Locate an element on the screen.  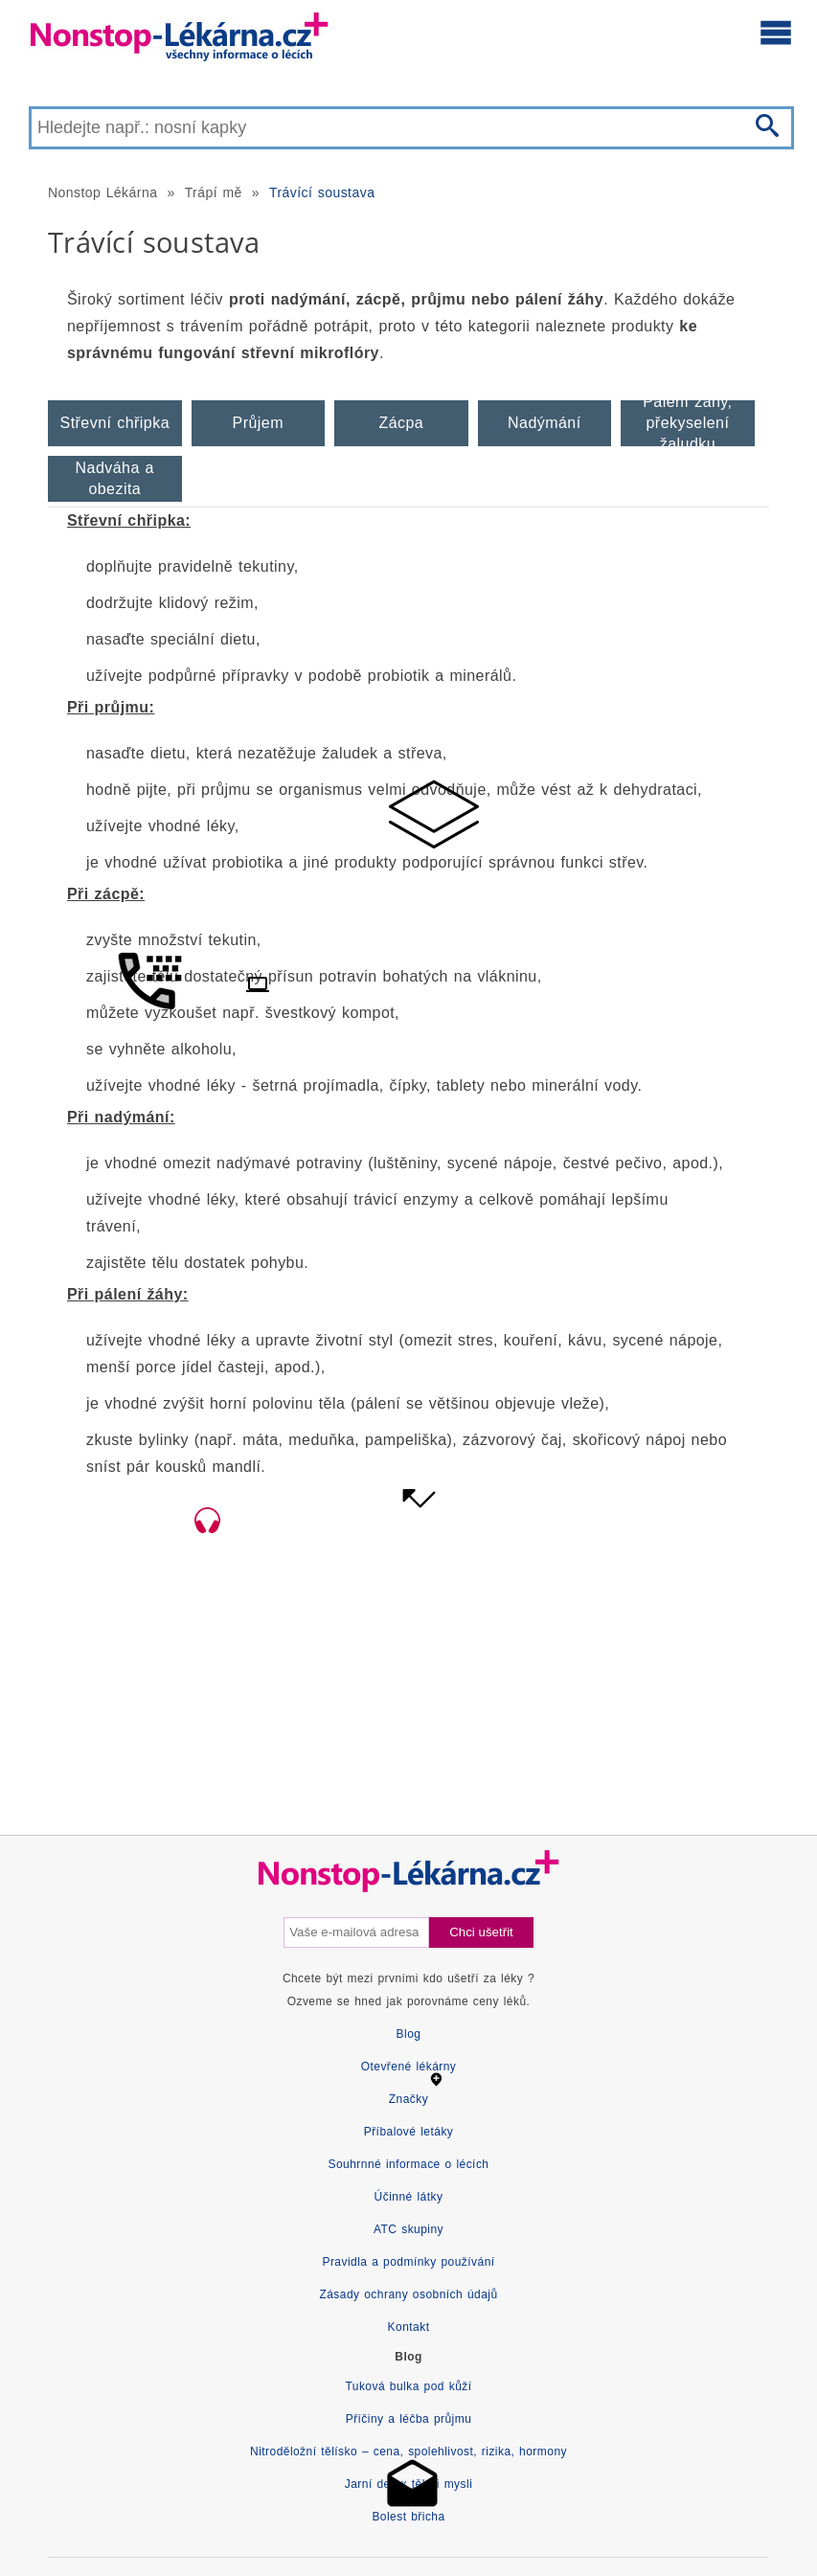
add a new location pin is located at coordinates (436, 2079).